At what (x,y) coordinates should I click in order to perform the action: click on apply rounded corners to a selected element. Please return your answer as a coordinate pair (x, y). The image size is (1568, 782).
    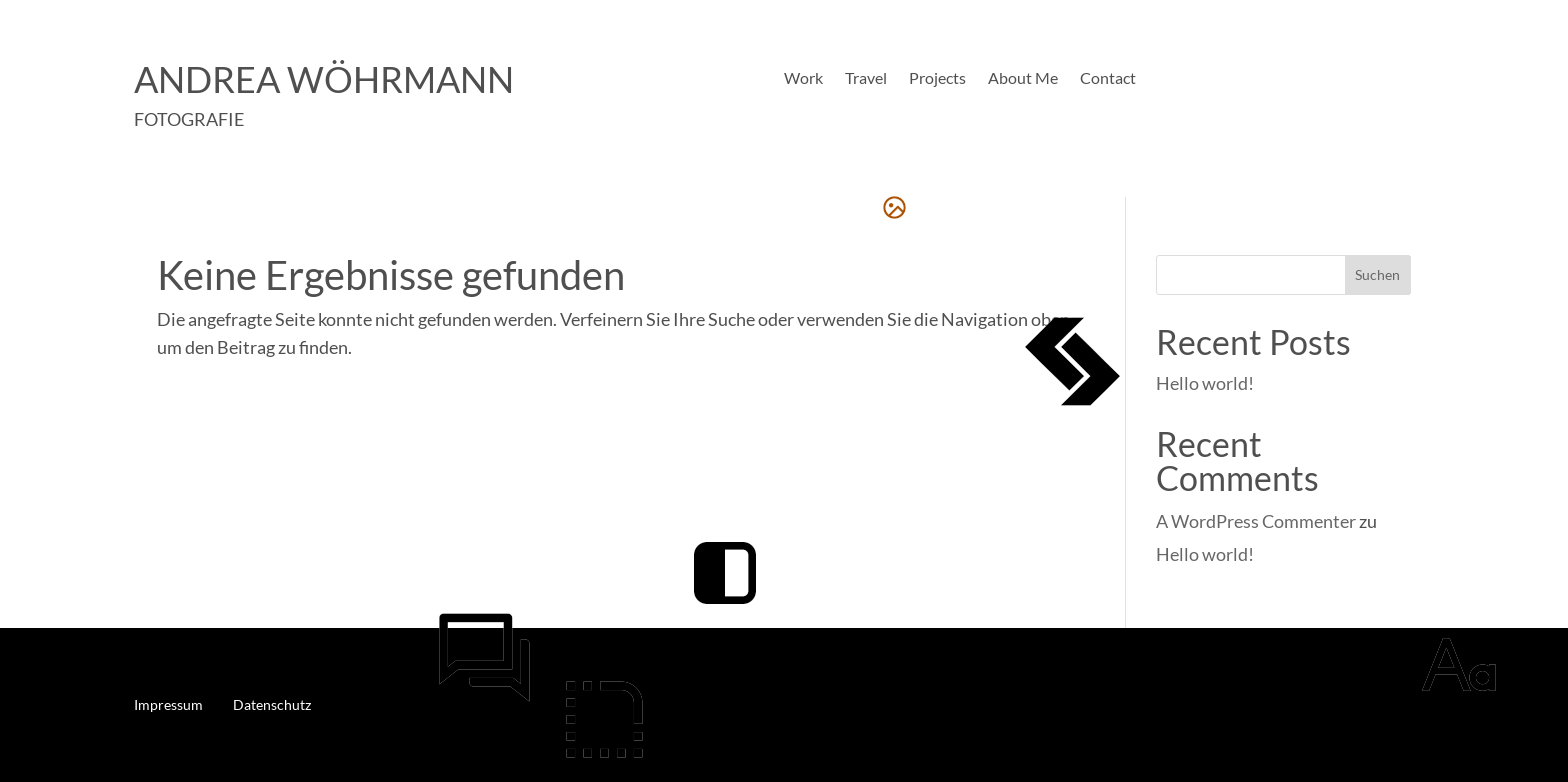
    Looking at the image, I should click on (604, 719).